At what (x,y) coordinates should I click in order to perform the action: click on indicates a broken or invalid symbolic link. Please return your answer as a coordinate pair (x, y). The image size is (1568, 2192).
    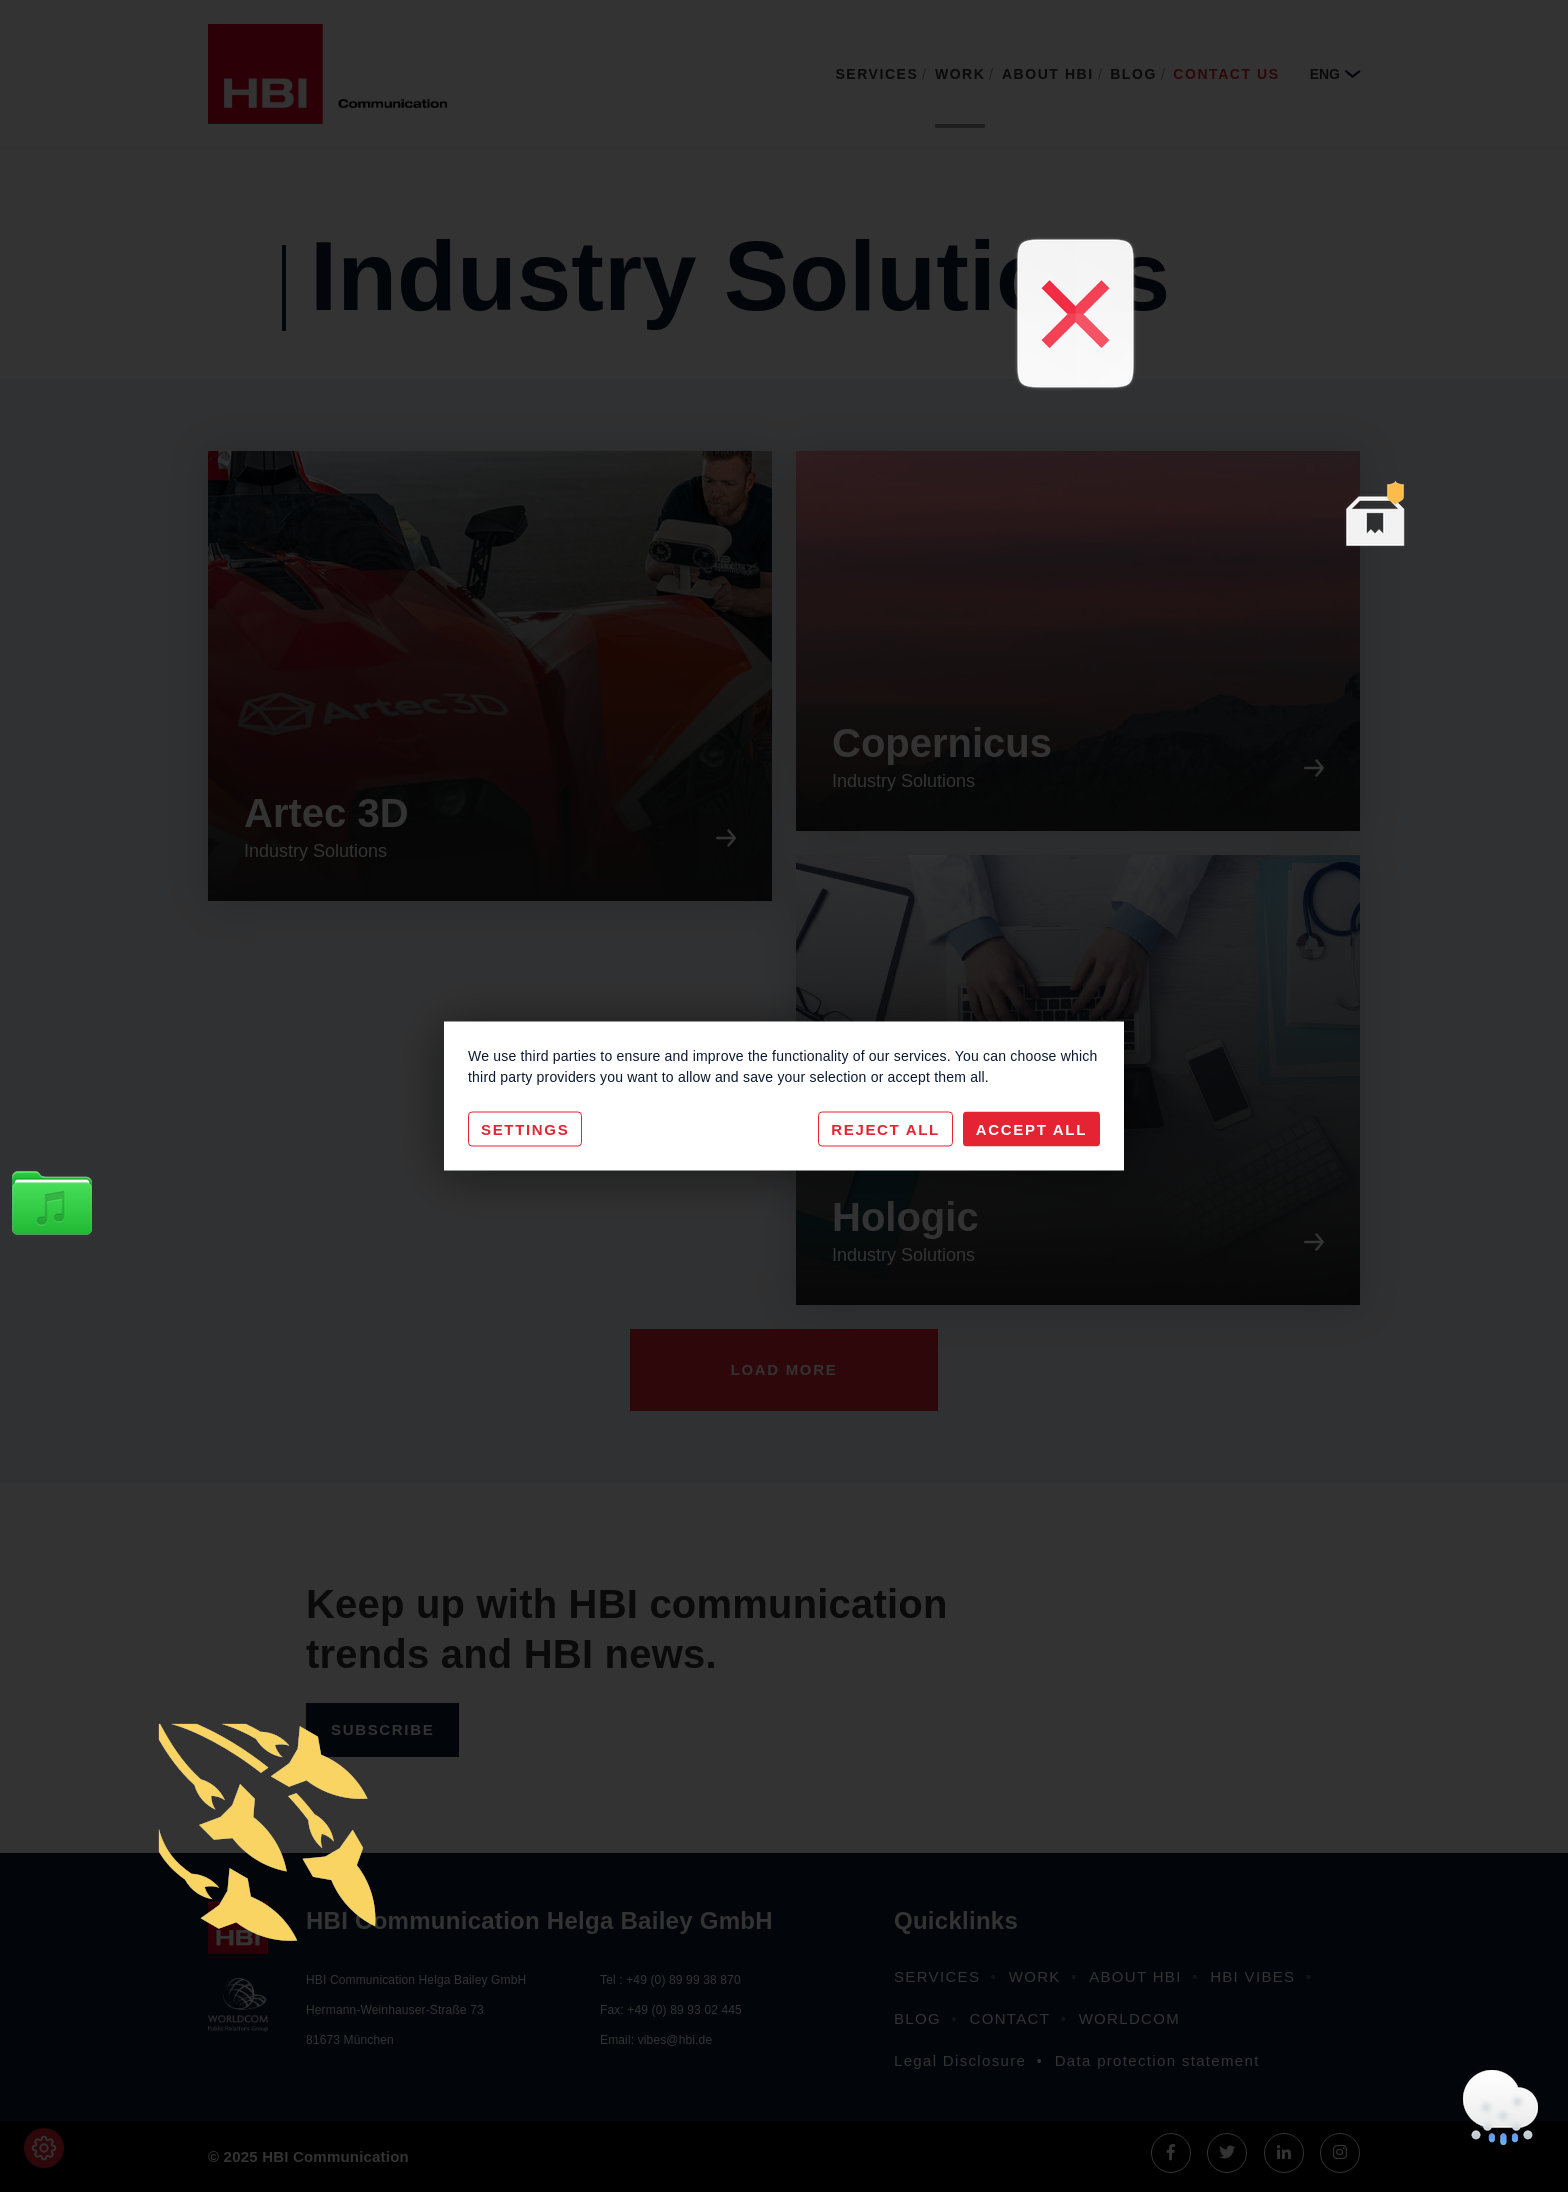
    Looking at the image, I should click on (1075, 313).